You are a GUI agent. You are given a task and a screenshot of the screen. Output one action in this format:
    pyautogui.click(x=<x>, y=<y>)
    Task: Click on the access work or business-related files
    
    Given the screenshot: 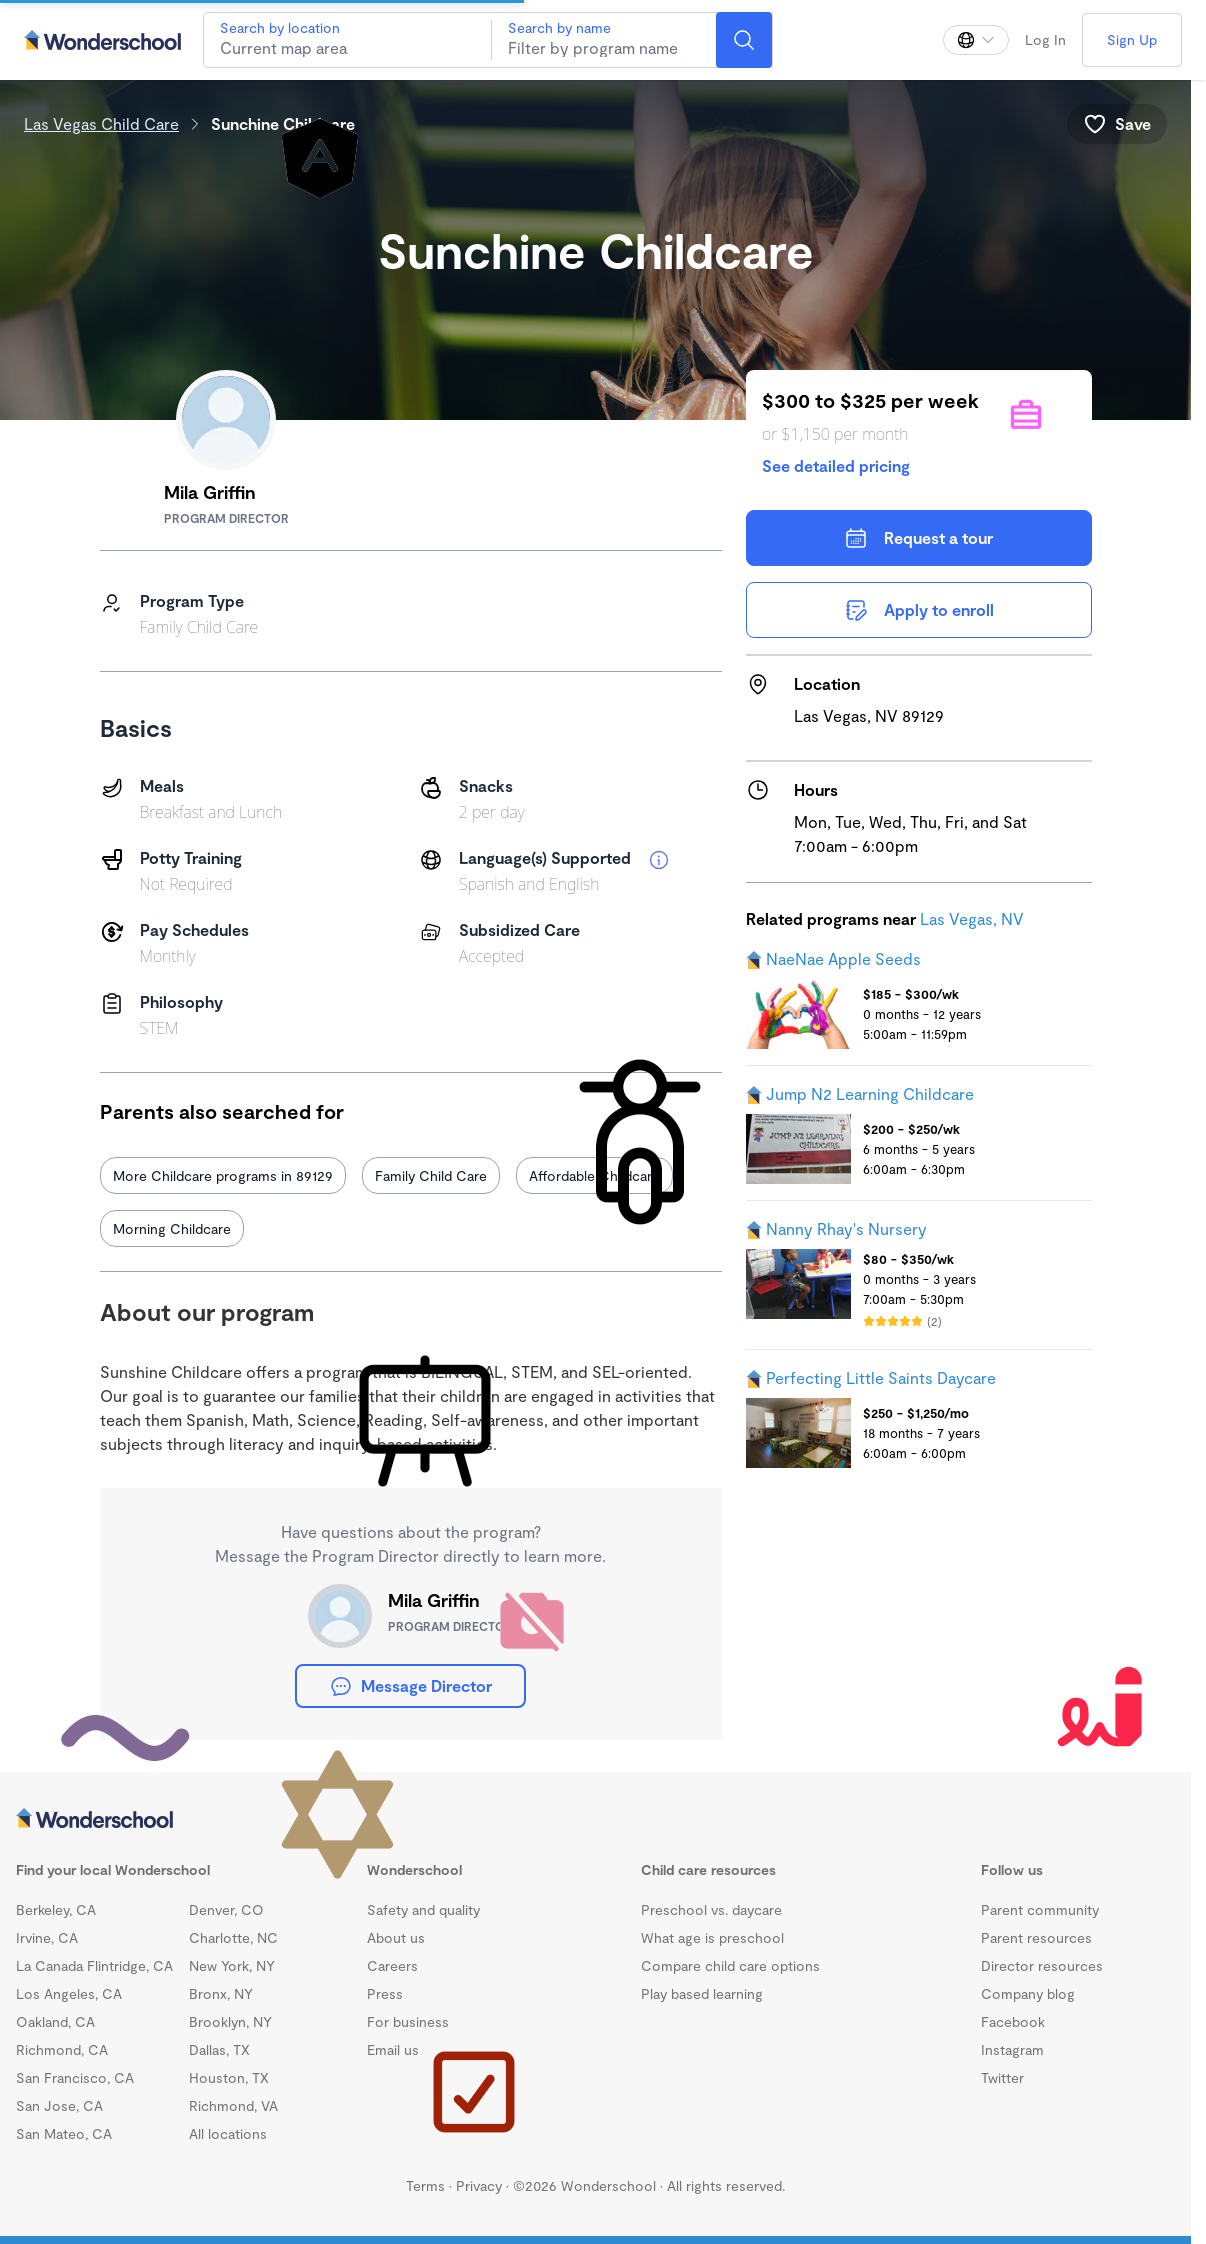 What is the action you would take?
    pyautogui.click(x=1026, y=416)
    